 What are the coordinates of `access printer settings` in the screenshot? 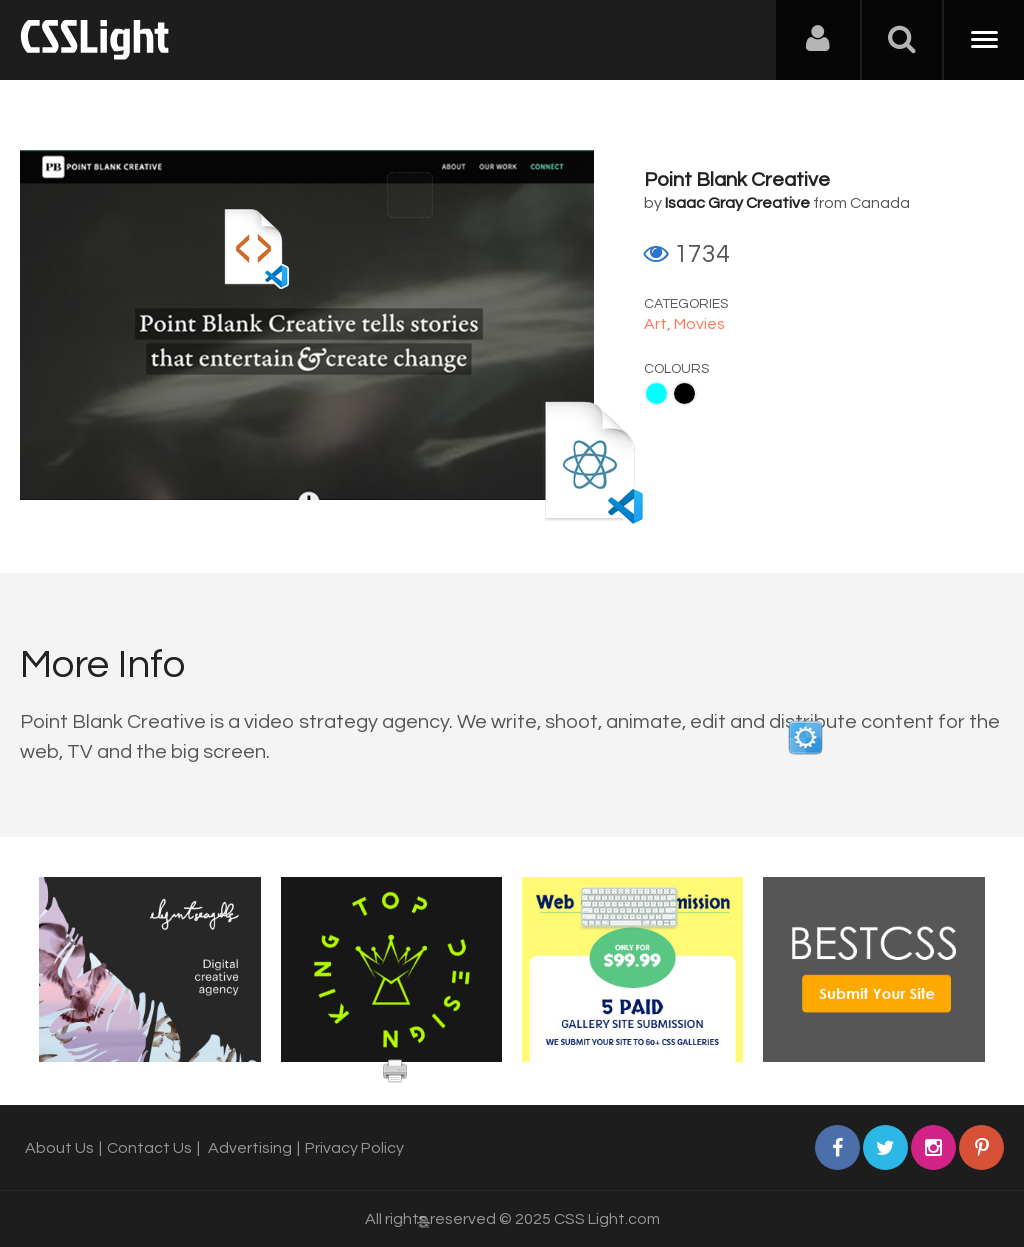 It's located at (395, 1071).